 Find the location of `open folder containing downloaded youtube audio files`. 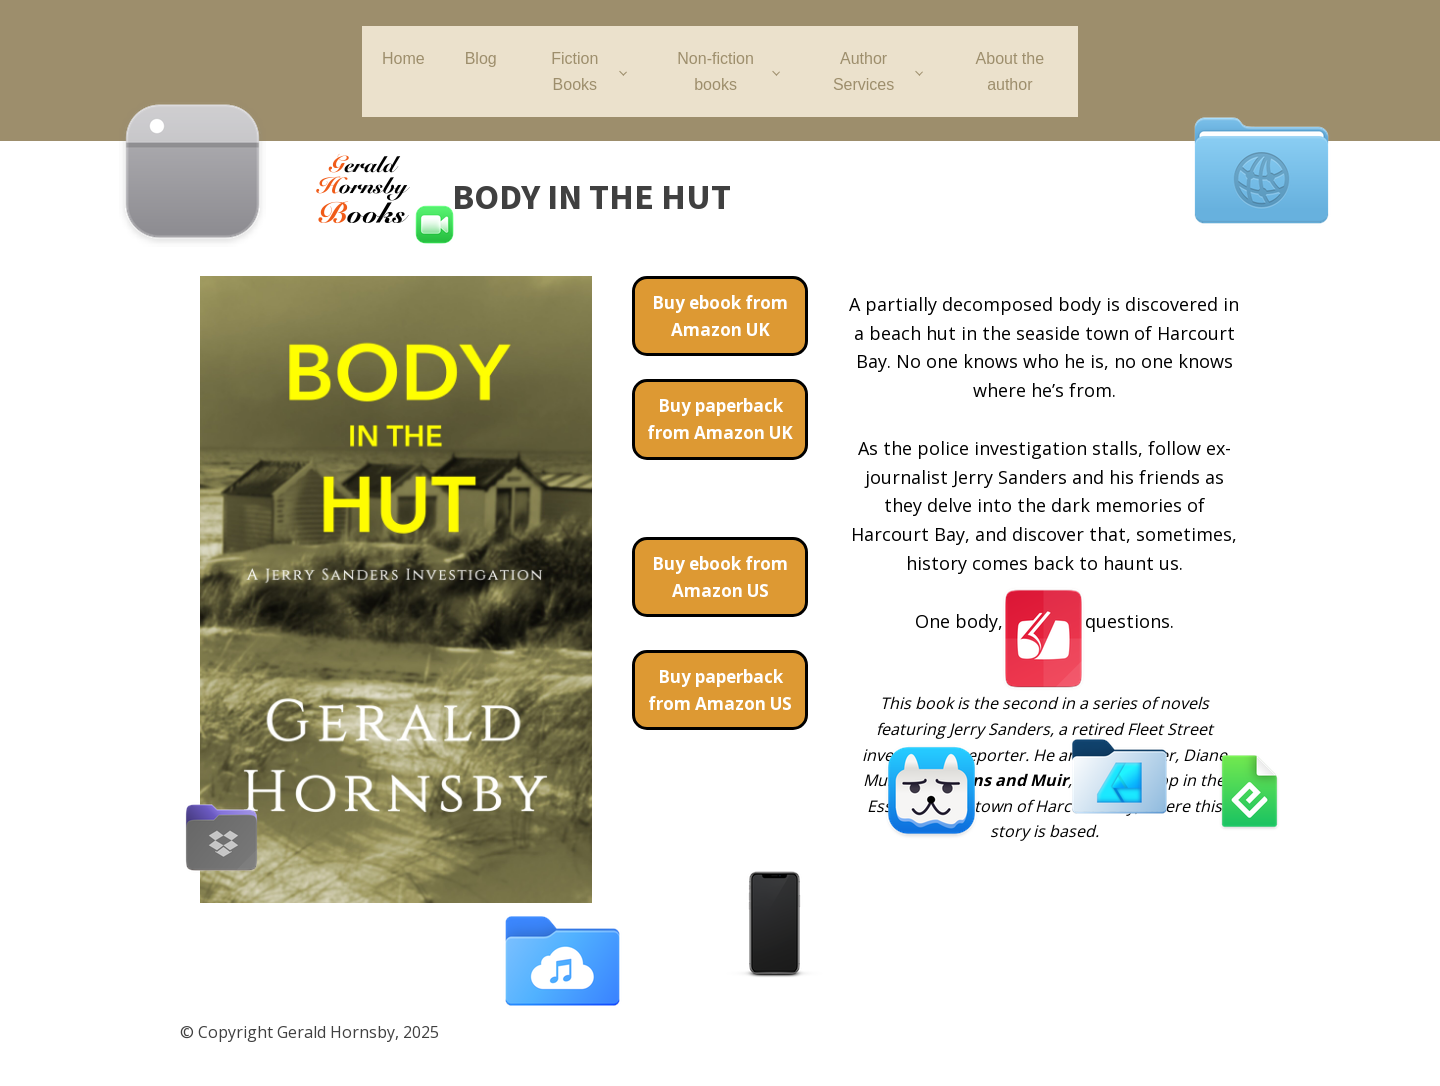

open folder containing downloaded youtube audio files is located at coordinates (562, 964).